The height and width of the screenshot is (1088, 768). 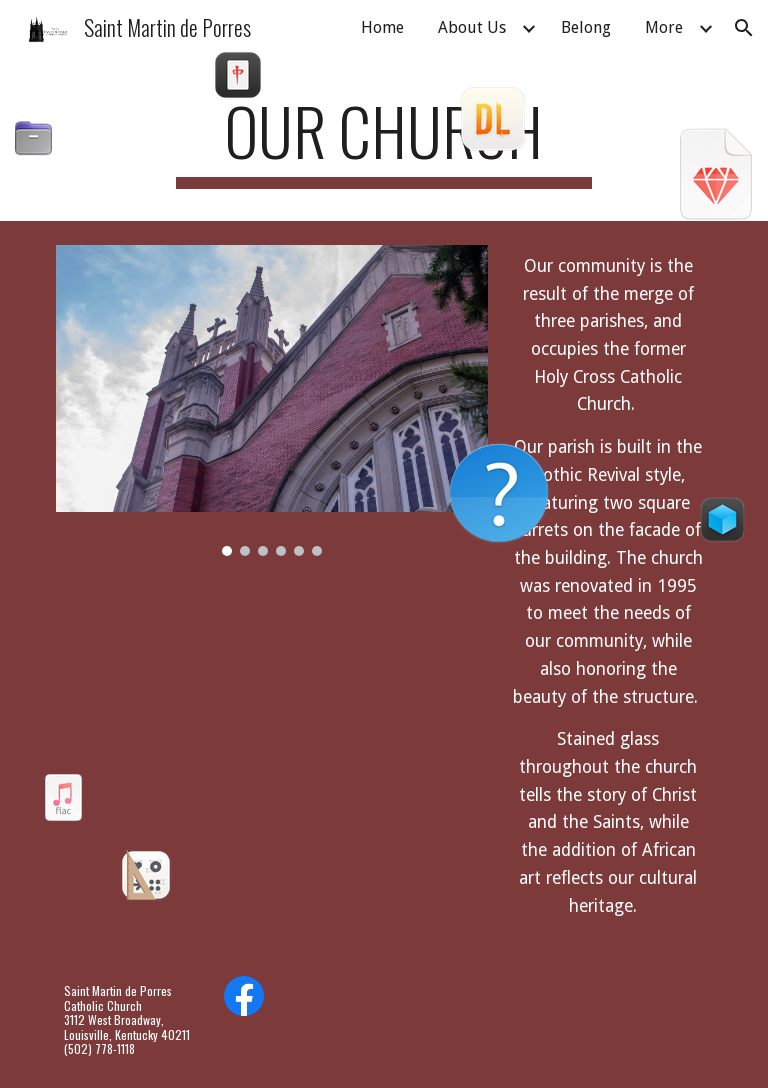 What do you see at coordinates (499, 493) in the screenshot?
I see `open the help or support center` at bounding box center [499, 493].